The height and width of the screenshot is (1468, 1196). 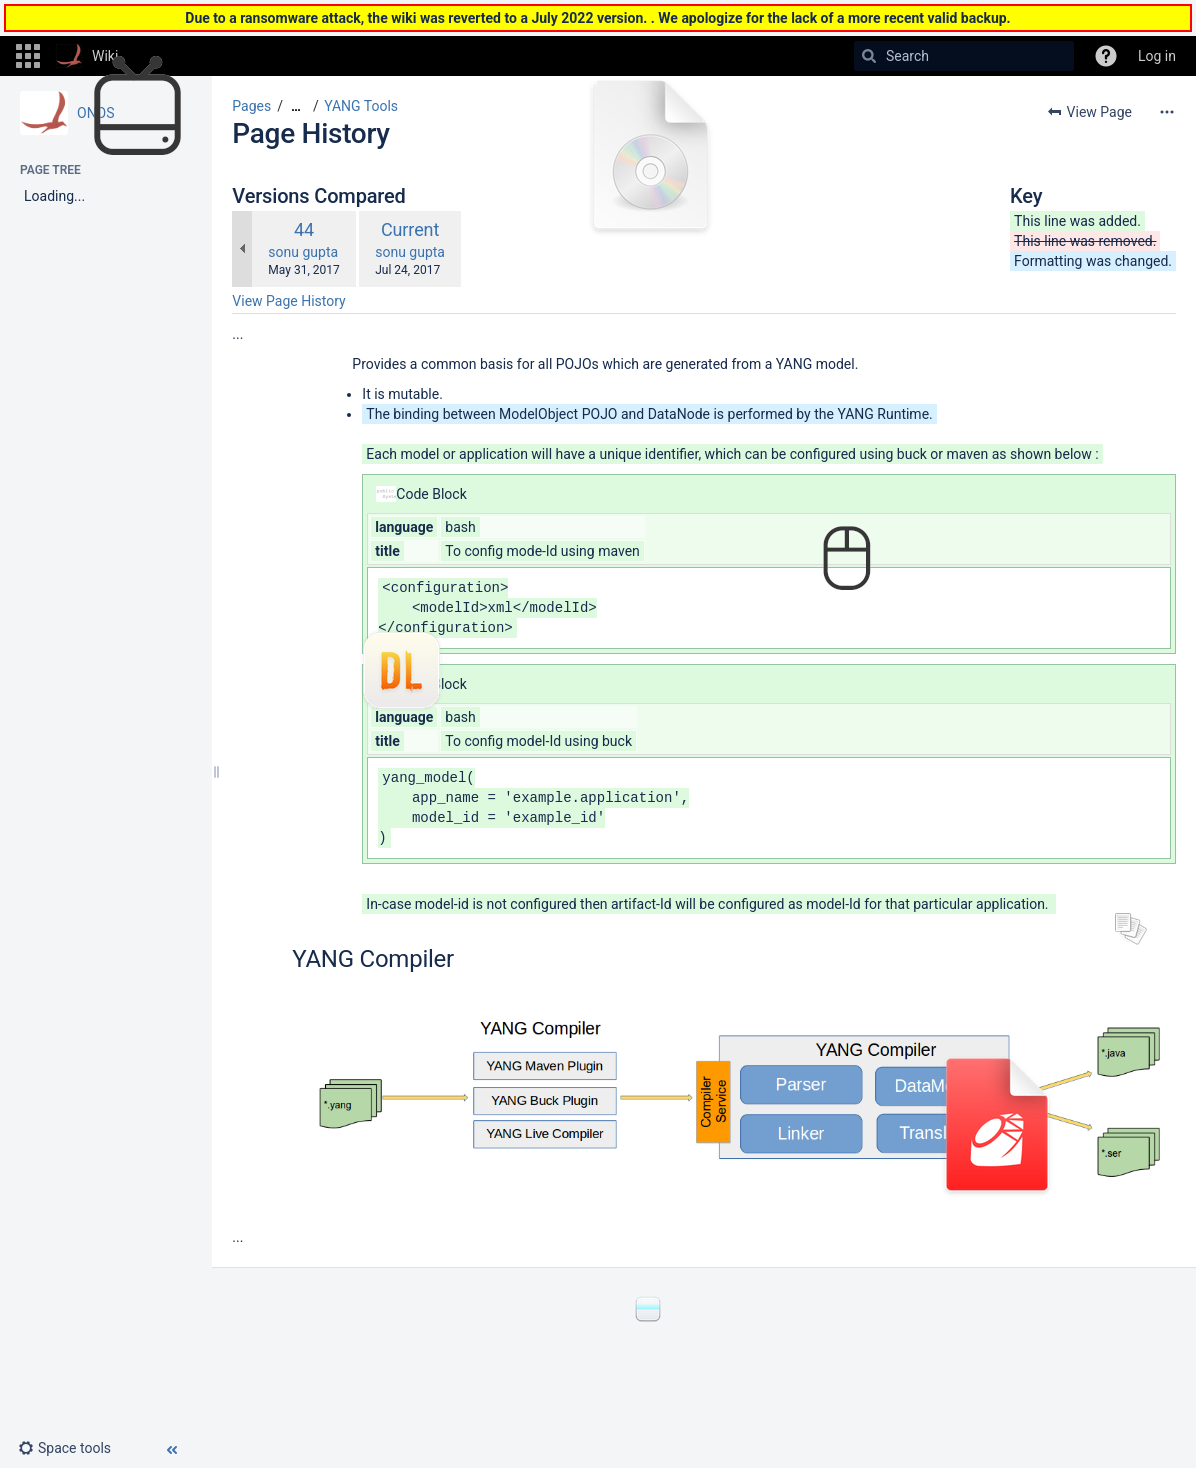 I want to click on an ISO disc image file, so click(x=650, y=157).